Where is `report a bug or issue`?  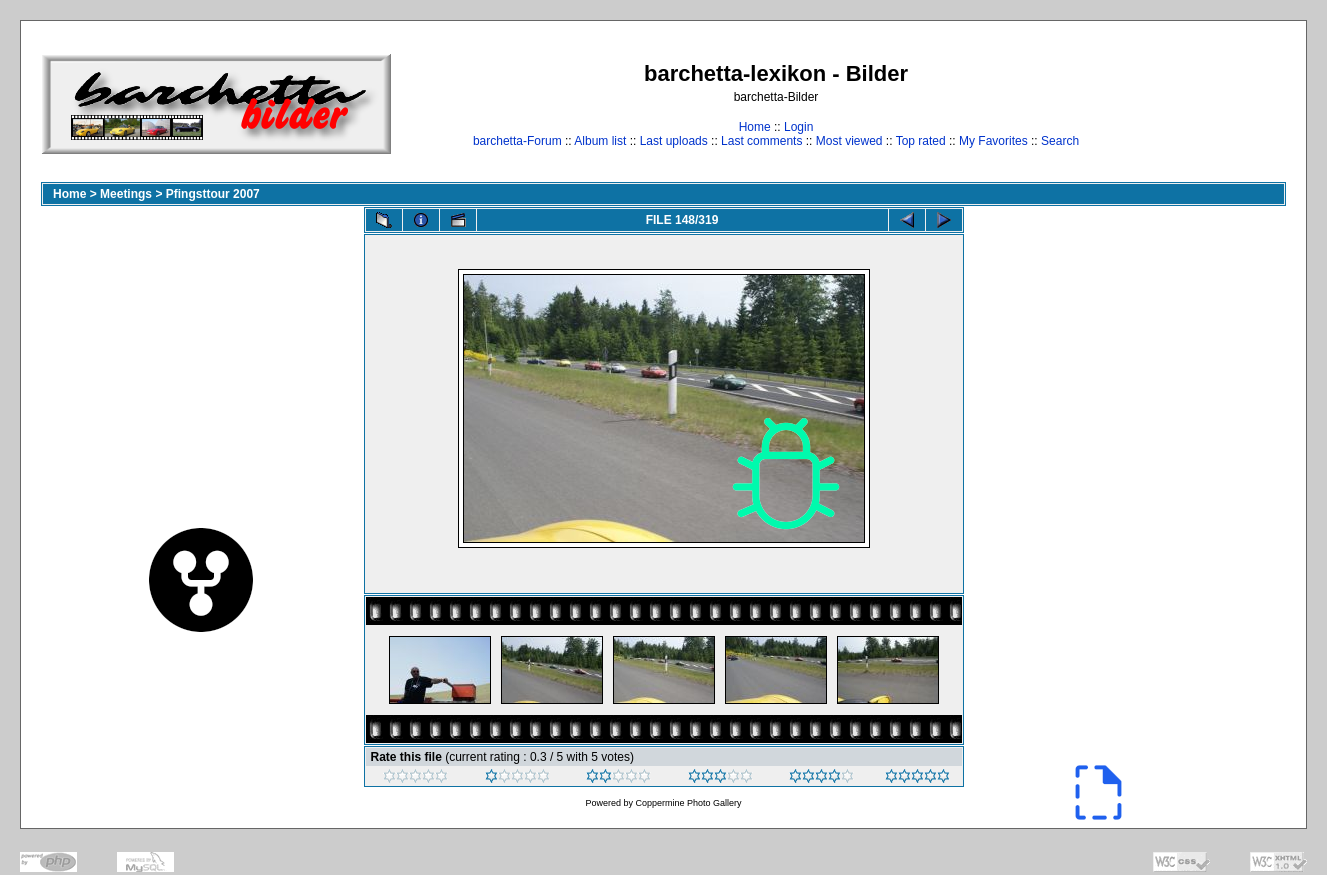 report a bug or issue is located at coordinates (786, 476).